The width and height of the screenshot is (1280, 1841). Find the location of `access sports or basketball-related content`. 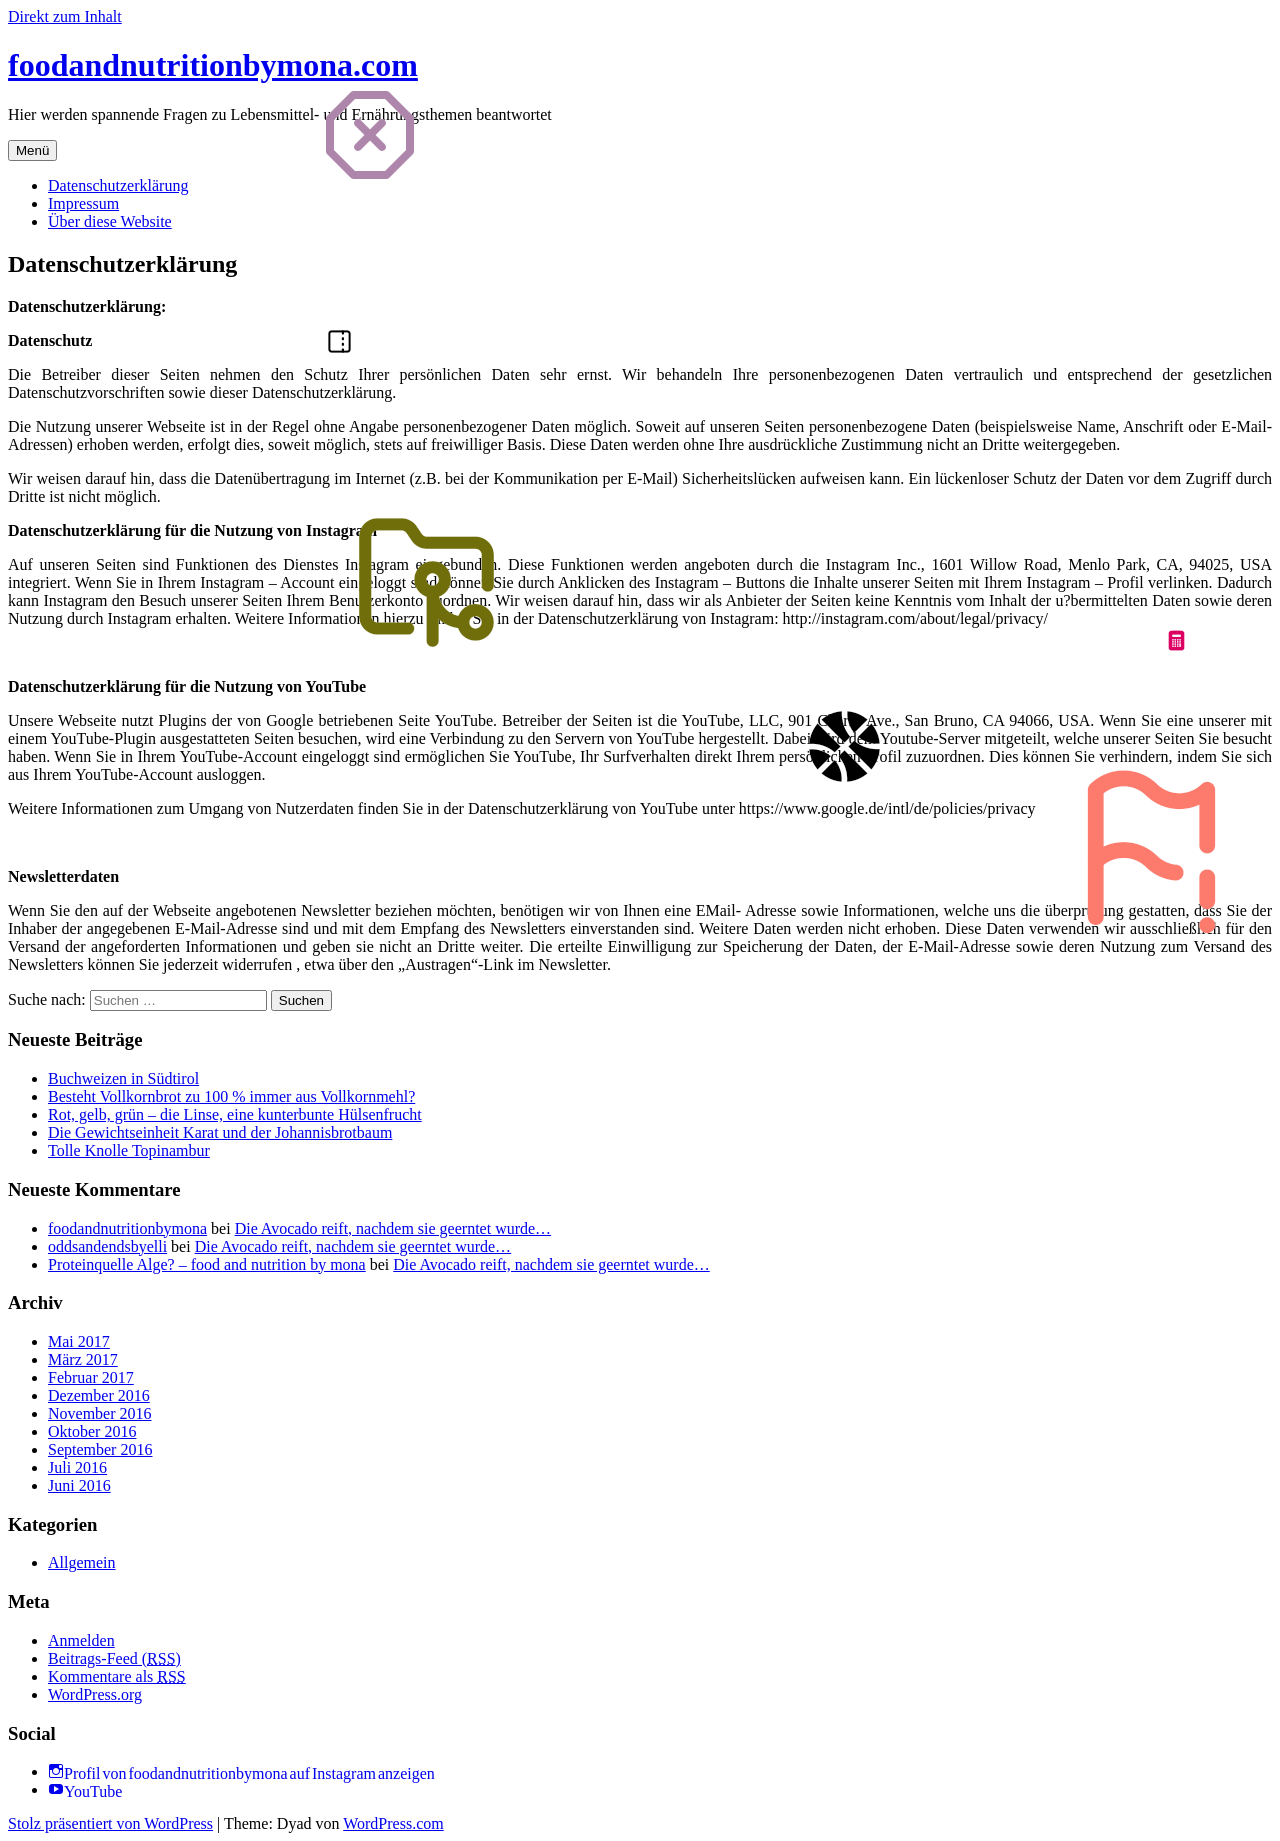

access sports or basketball-related content is located at coordinates (844, 746).